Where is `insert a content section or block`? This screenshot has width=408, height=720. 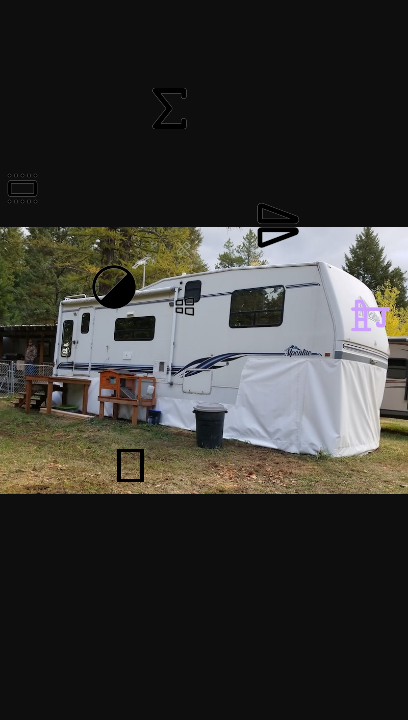
insert a content section or block is located at coordinates (22, 188).